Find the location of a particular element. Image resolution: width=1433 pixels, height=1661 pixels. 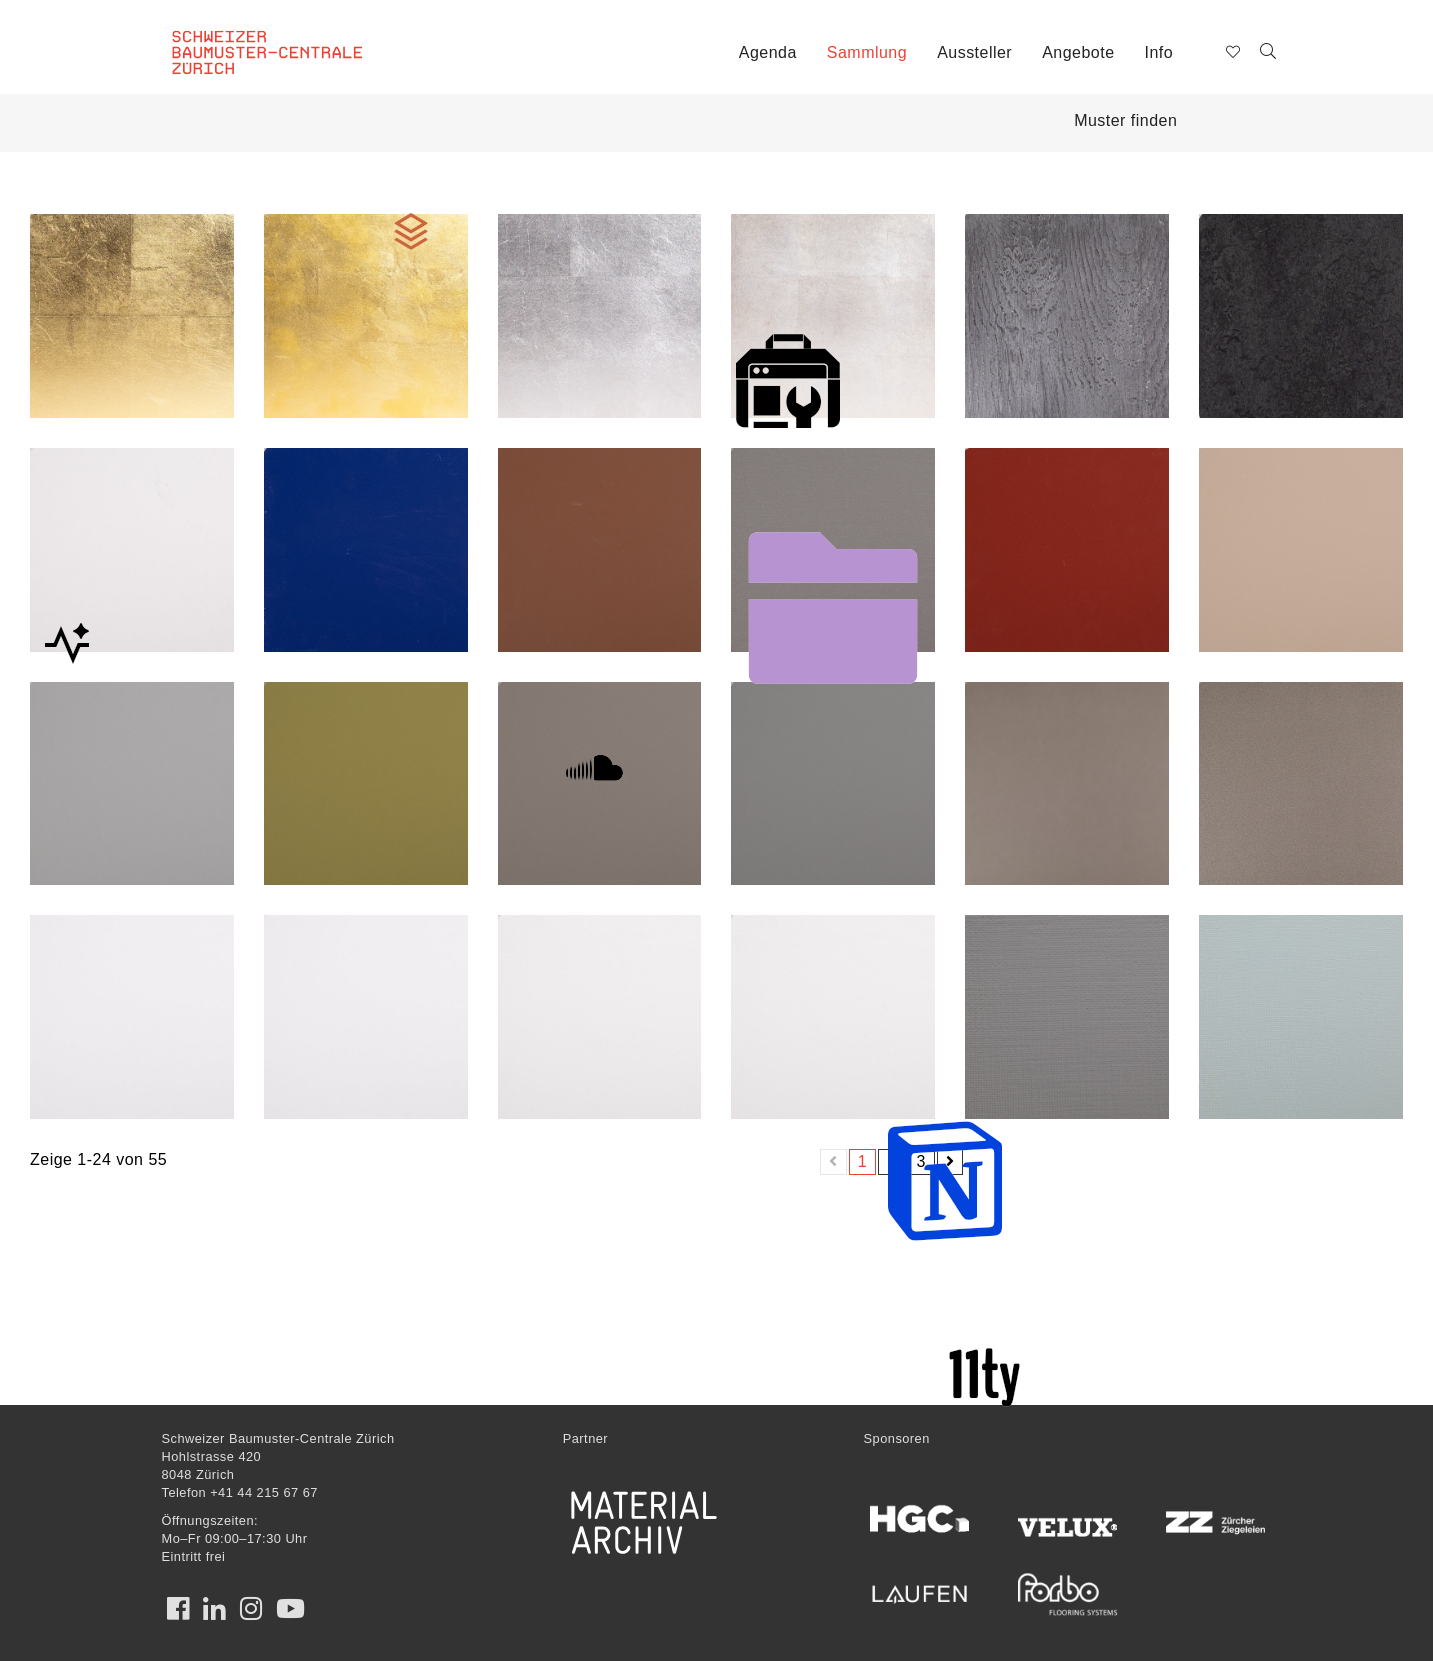

11ty (Eleventy) static site generator logo is located at coordinates (984, 1373).